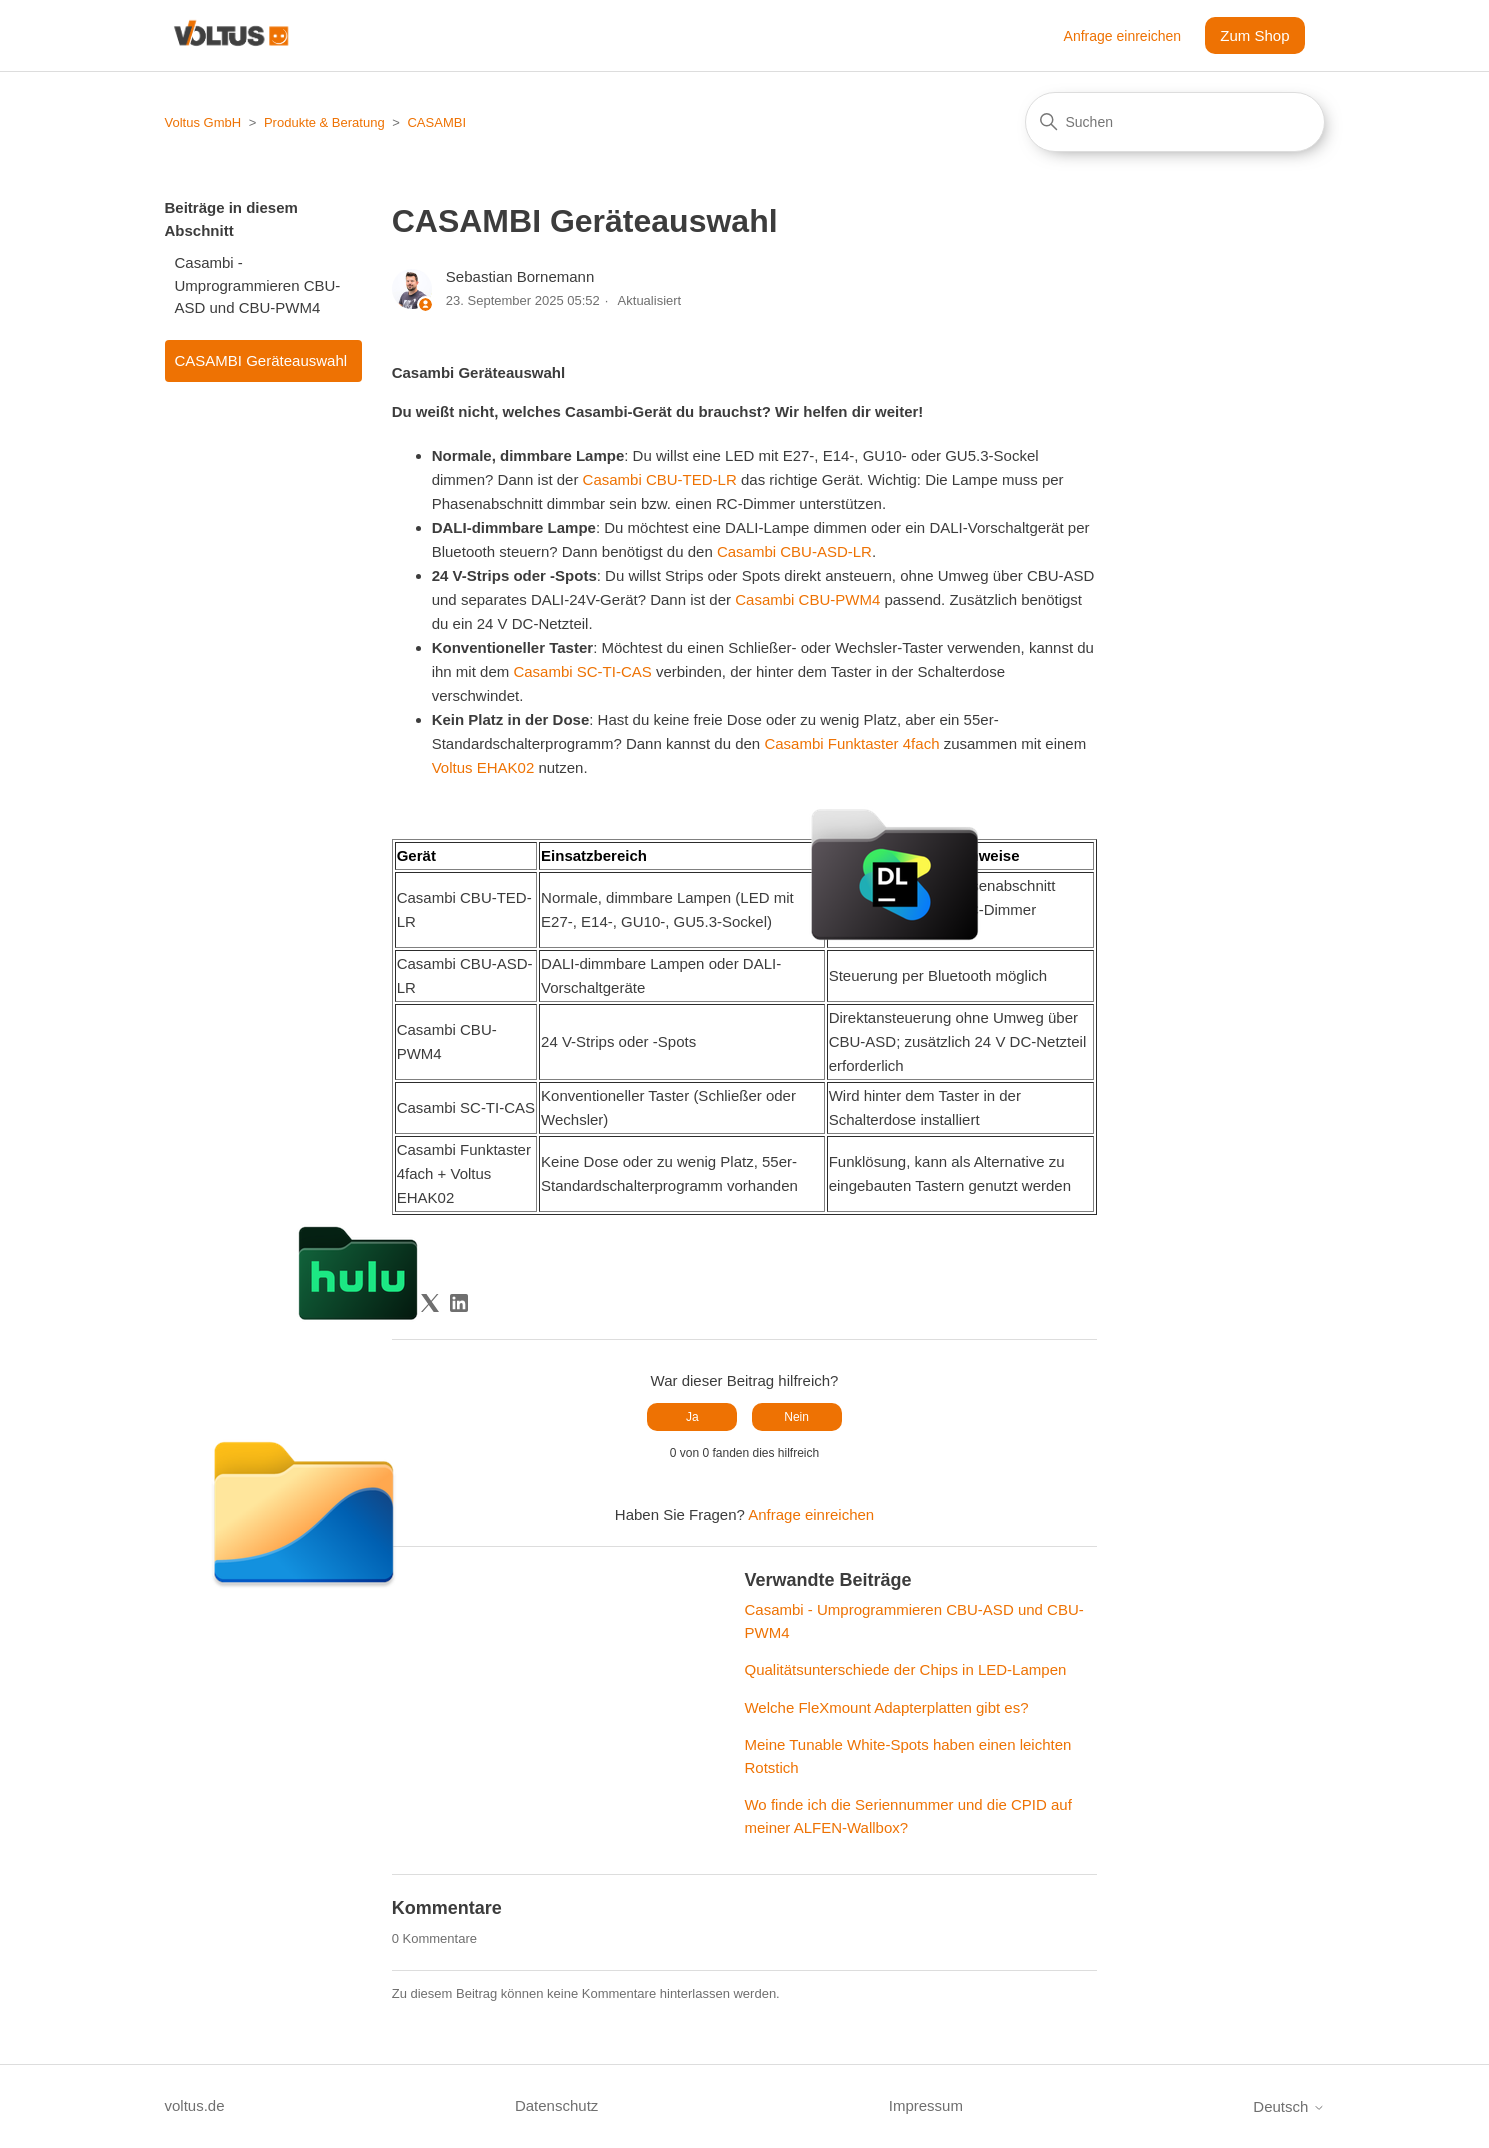  I want to click on open your files folder, so click(303, 1517).